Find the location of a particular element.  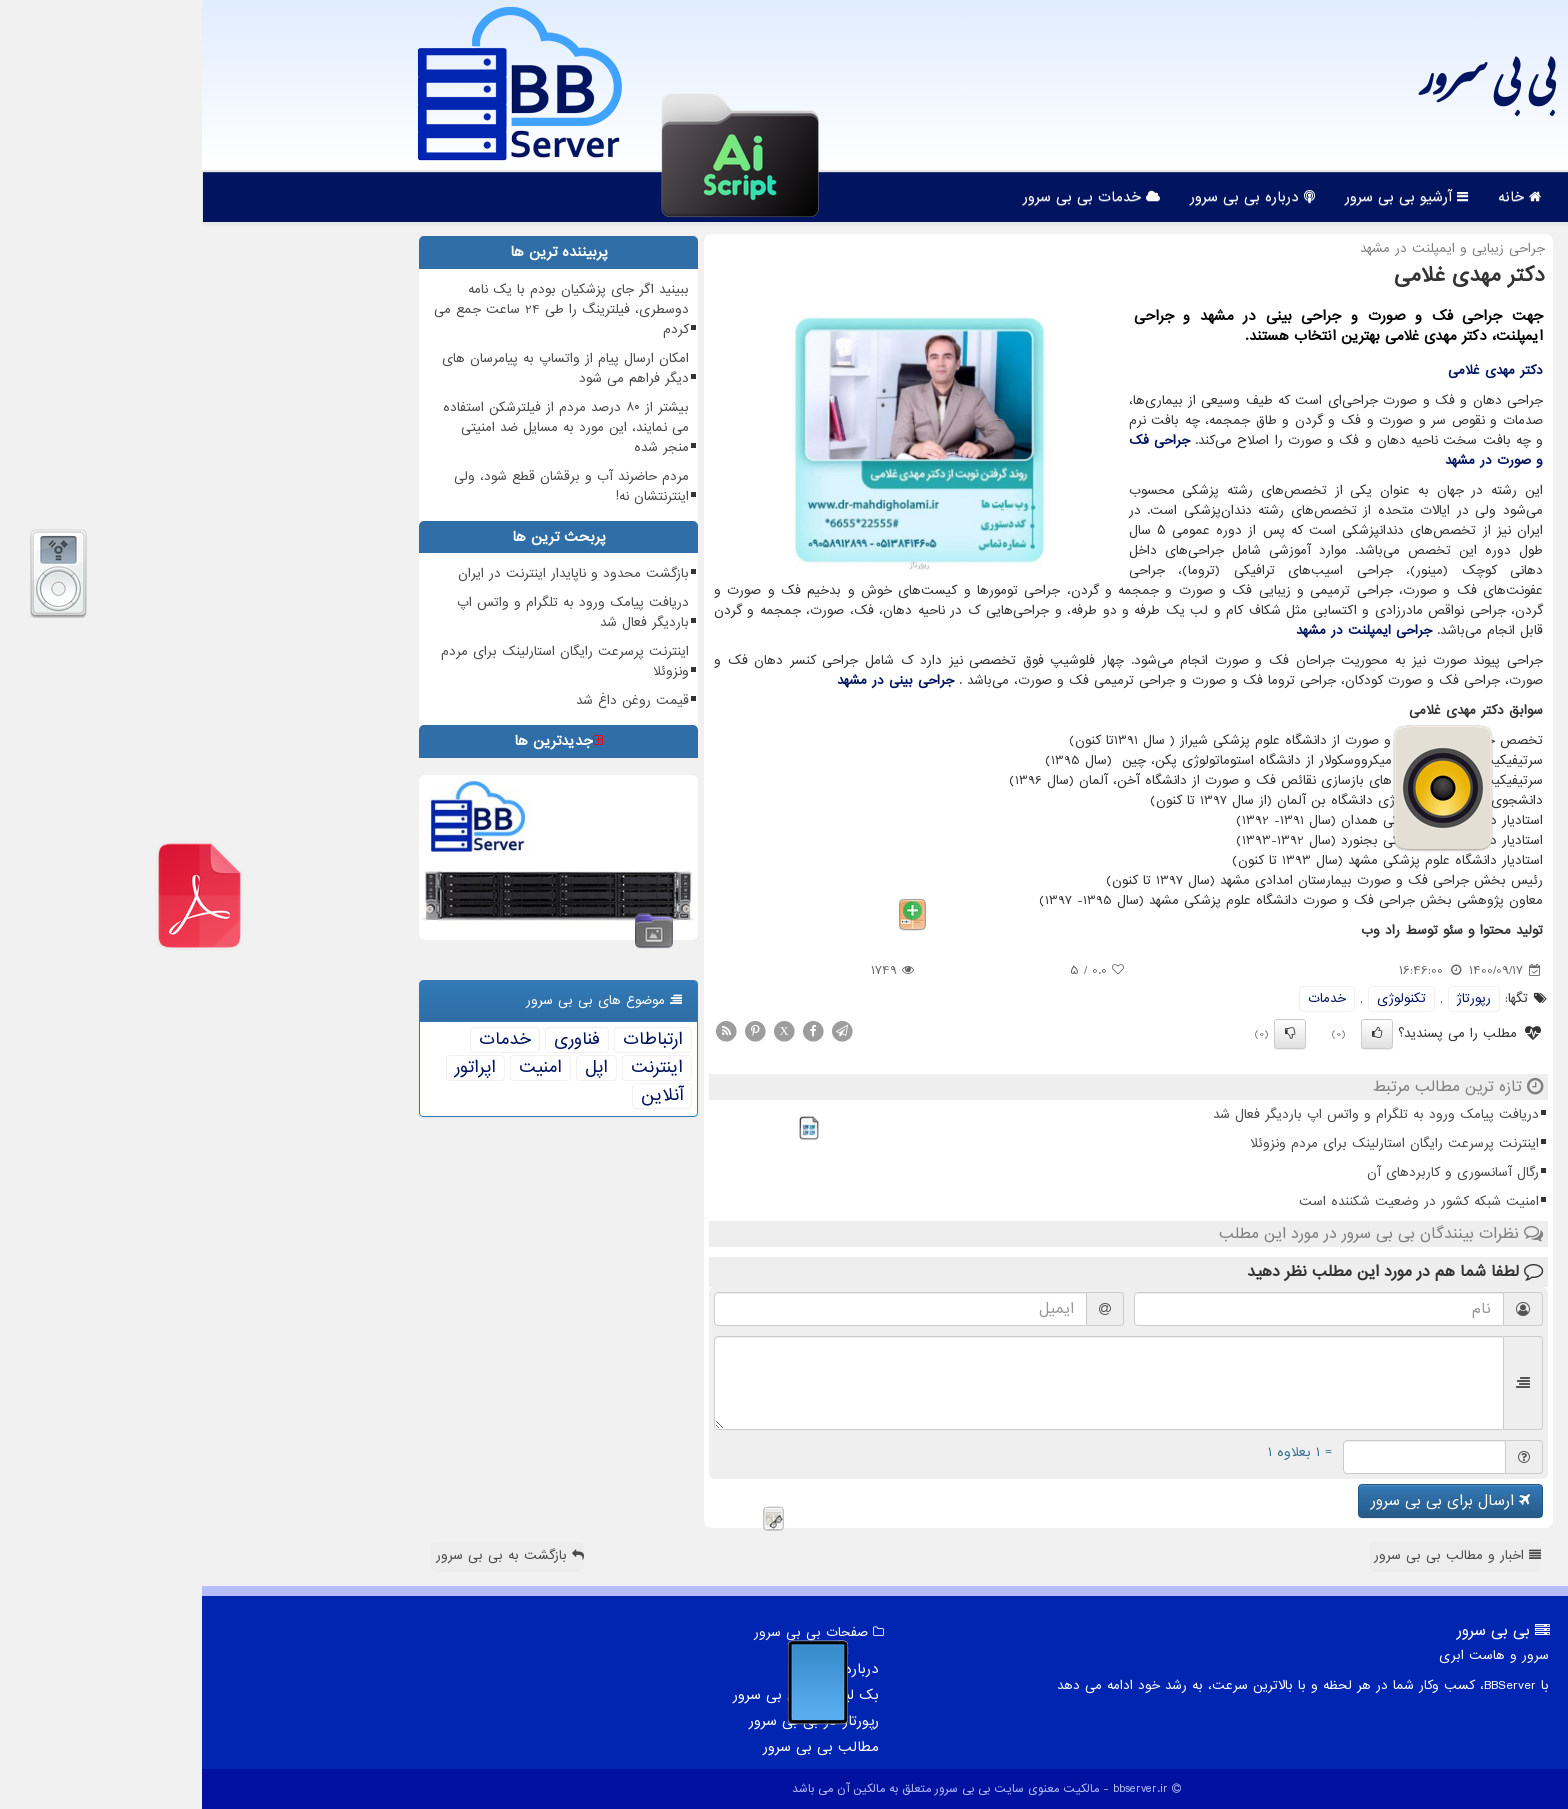

iPad Air M2 device icon is located at coordinates (818, 1683).